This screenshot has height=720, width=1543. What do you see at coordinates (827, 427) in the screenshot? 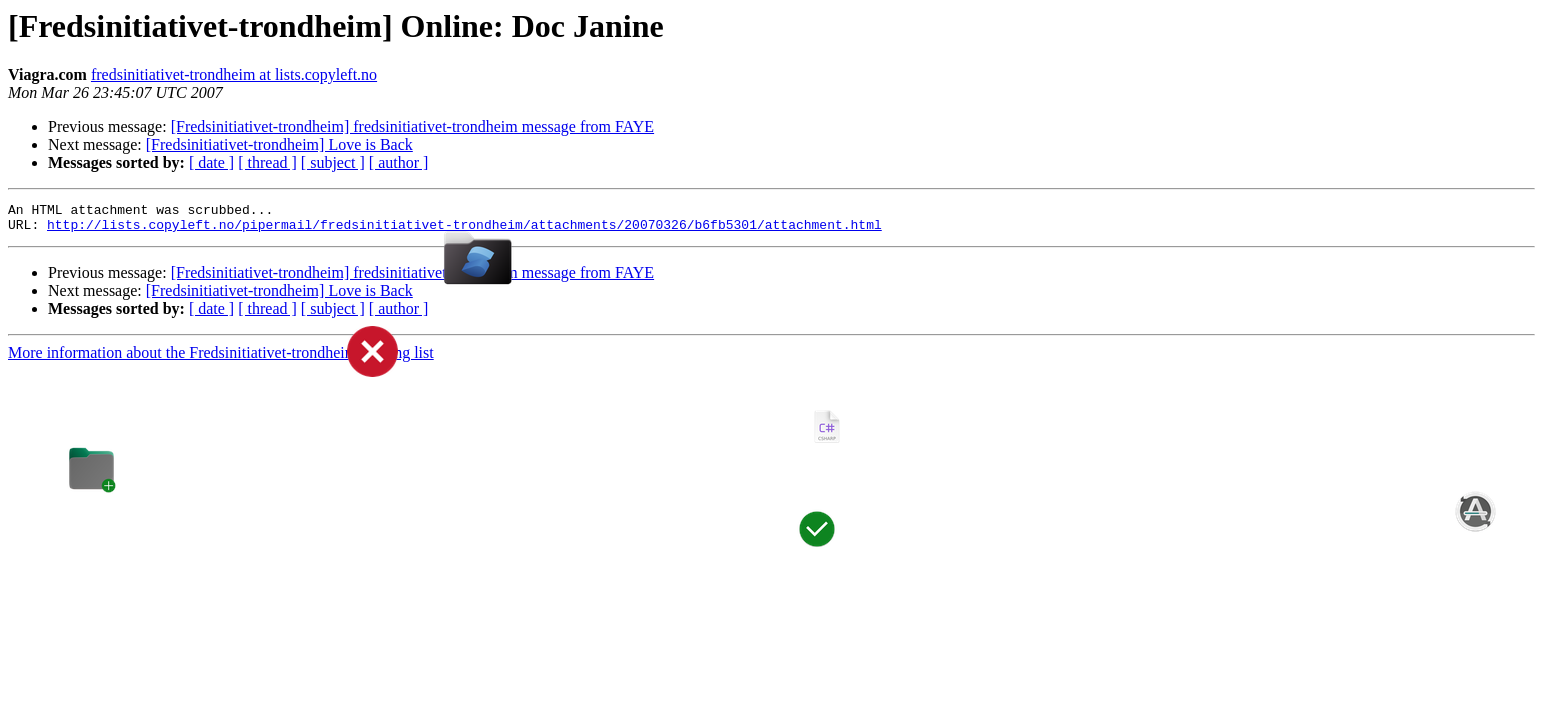
I see `a C# source code file` at bounding box center [827, 427].